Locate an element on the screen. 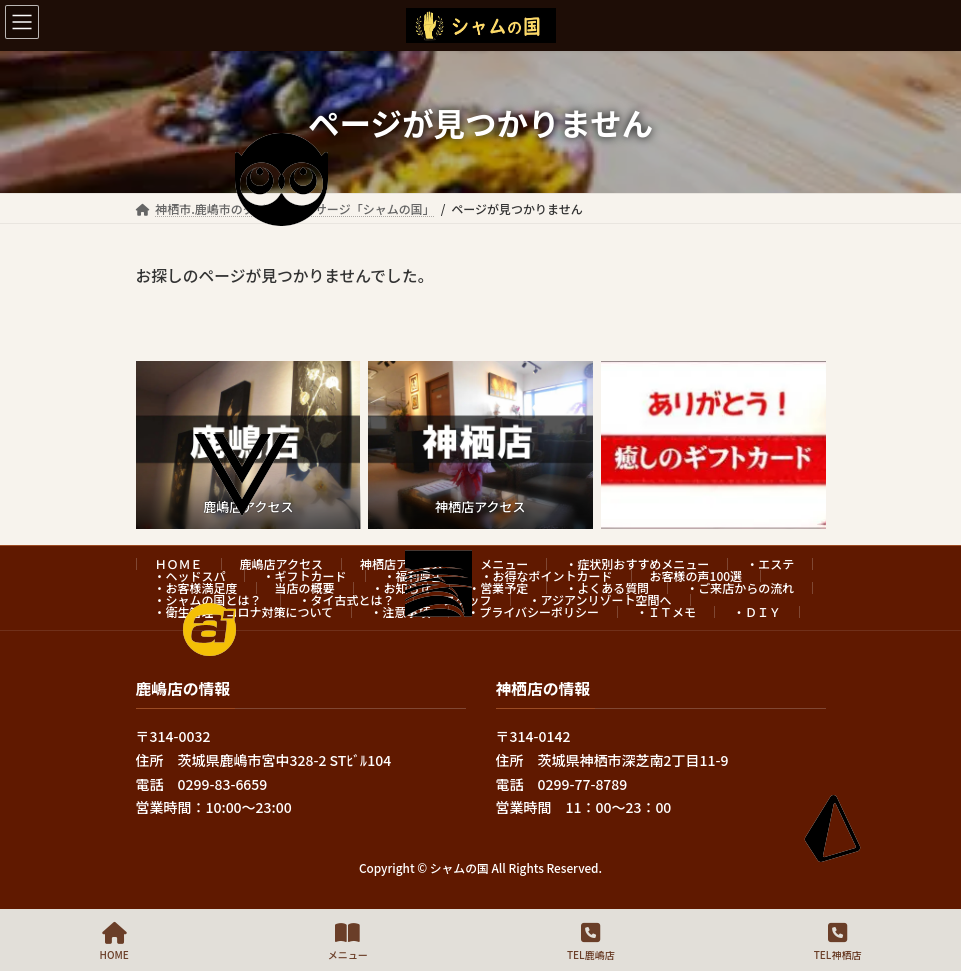 Image resolution: width=961 pixels, height=971 pixels. vue.js framework logo is located at coordinates (242, 473).